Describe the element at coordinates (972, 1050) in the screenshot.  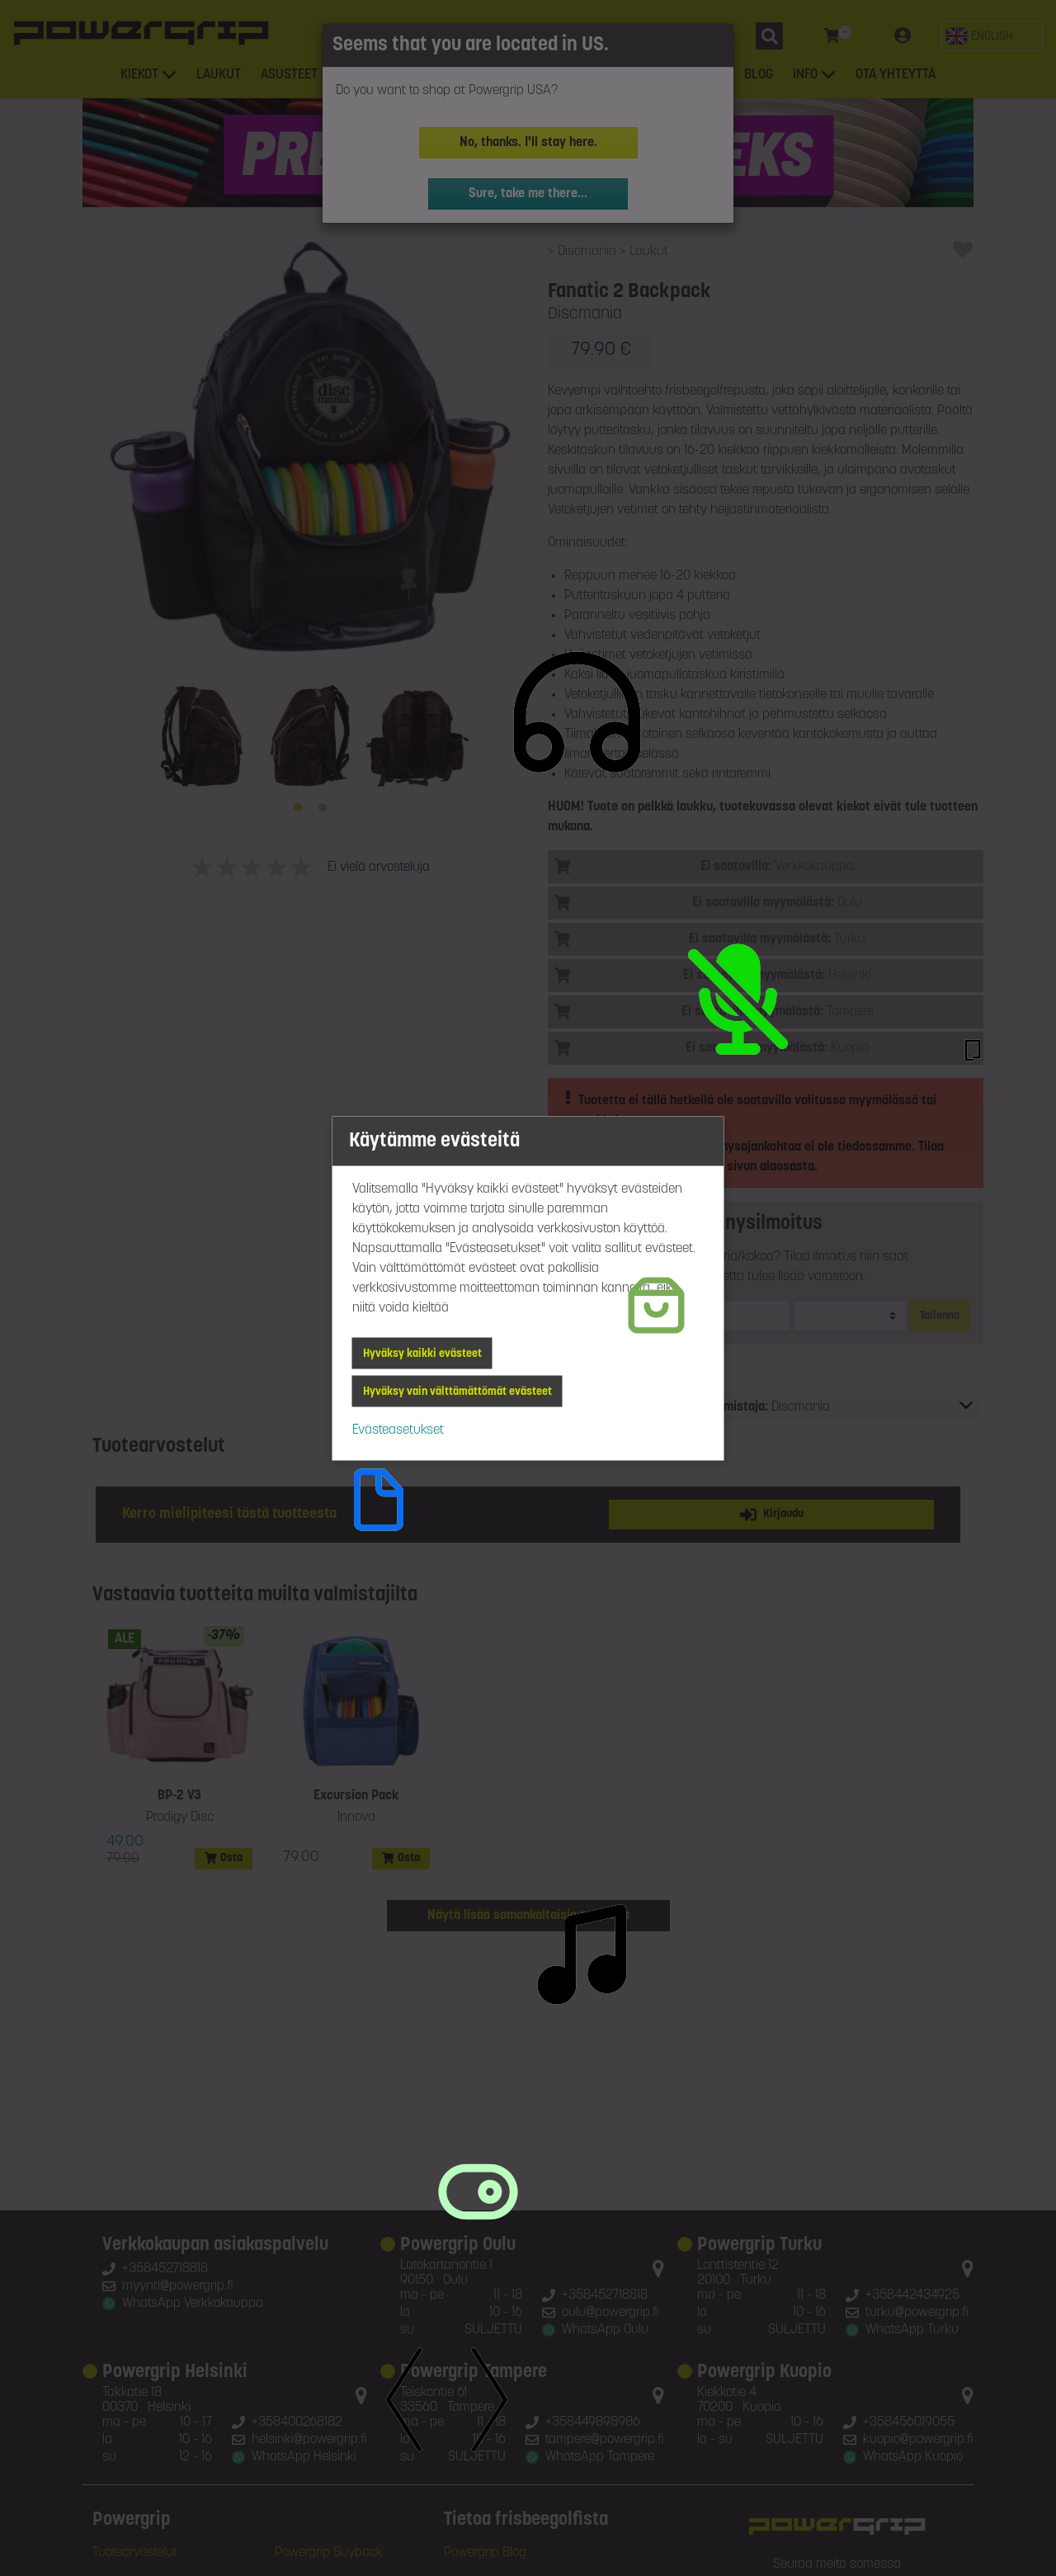
I see `pagekit CMS brand logo` at that location.